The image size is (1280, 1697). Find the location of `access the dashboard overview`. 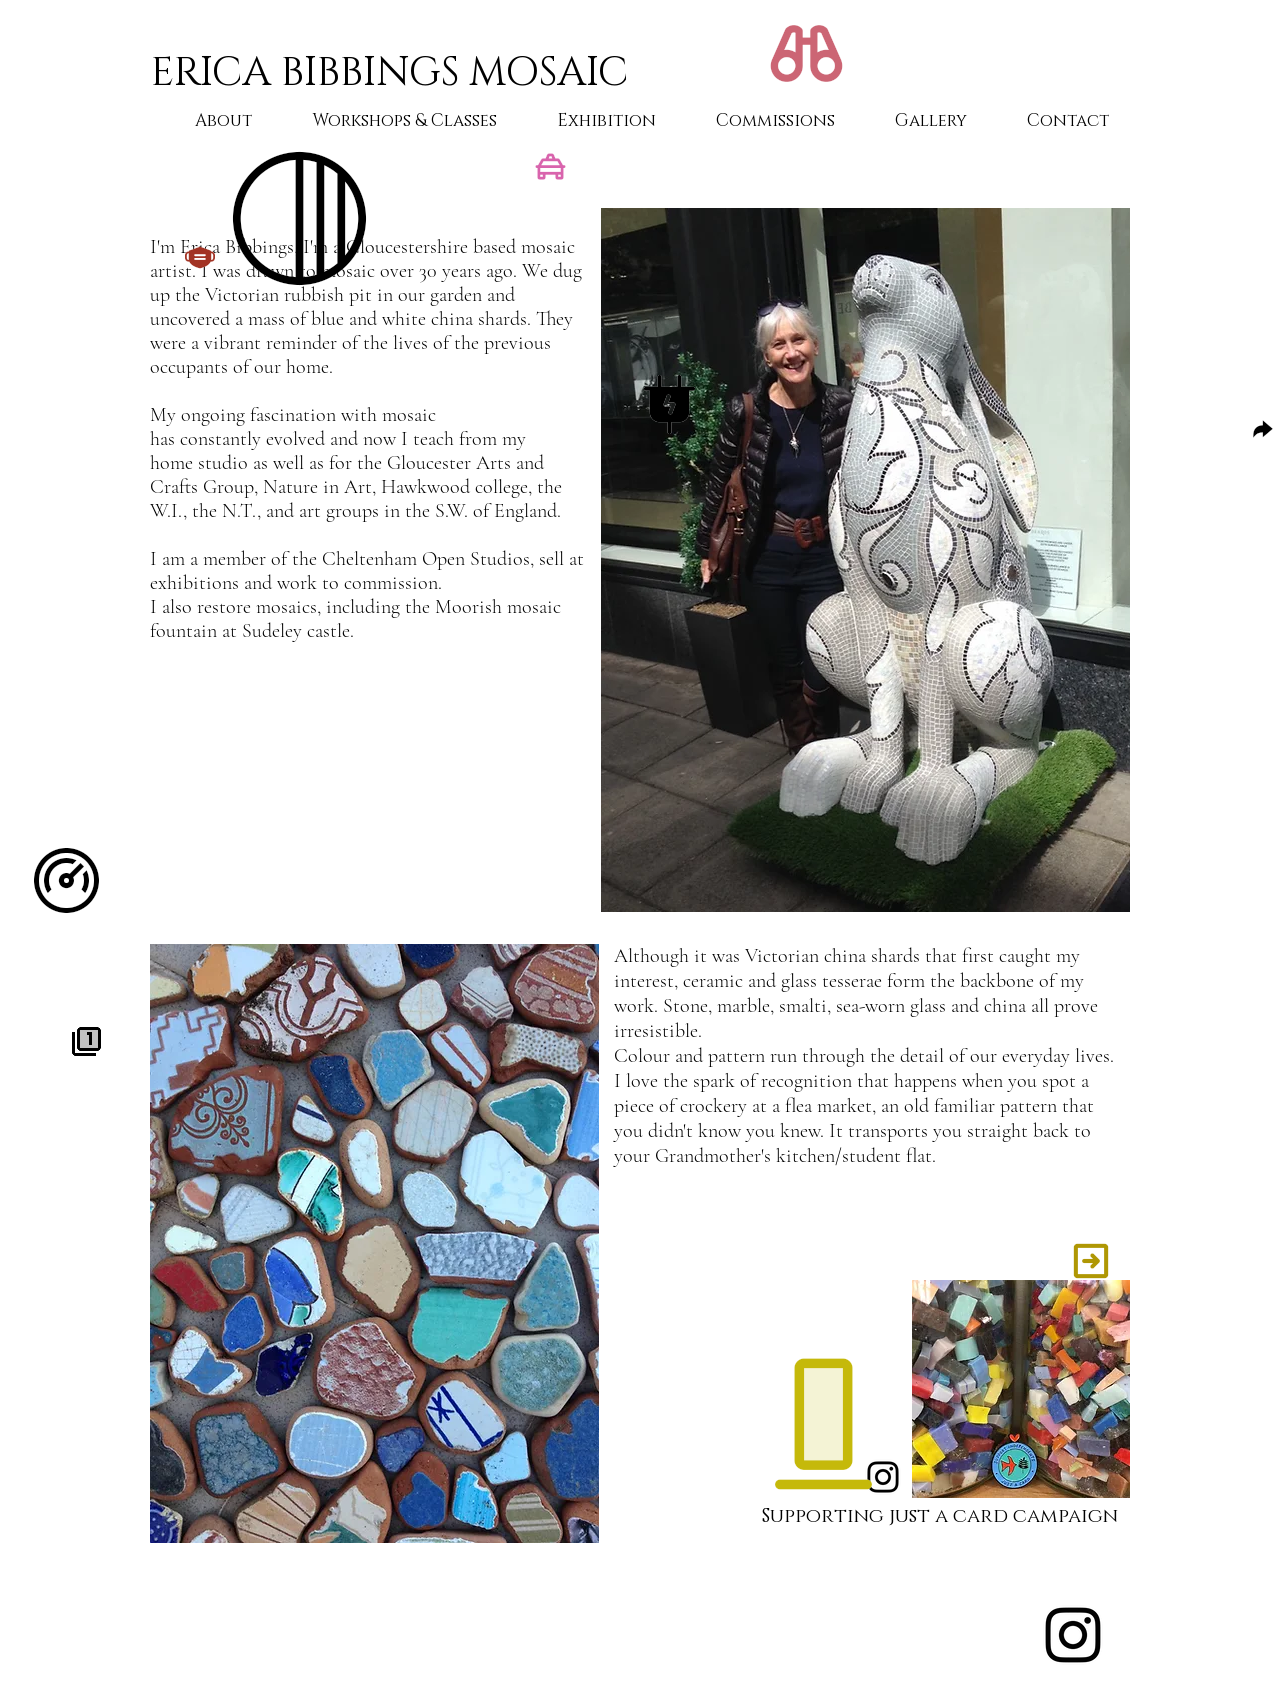

access the dashboard overview is located at coordinates (69, 883).